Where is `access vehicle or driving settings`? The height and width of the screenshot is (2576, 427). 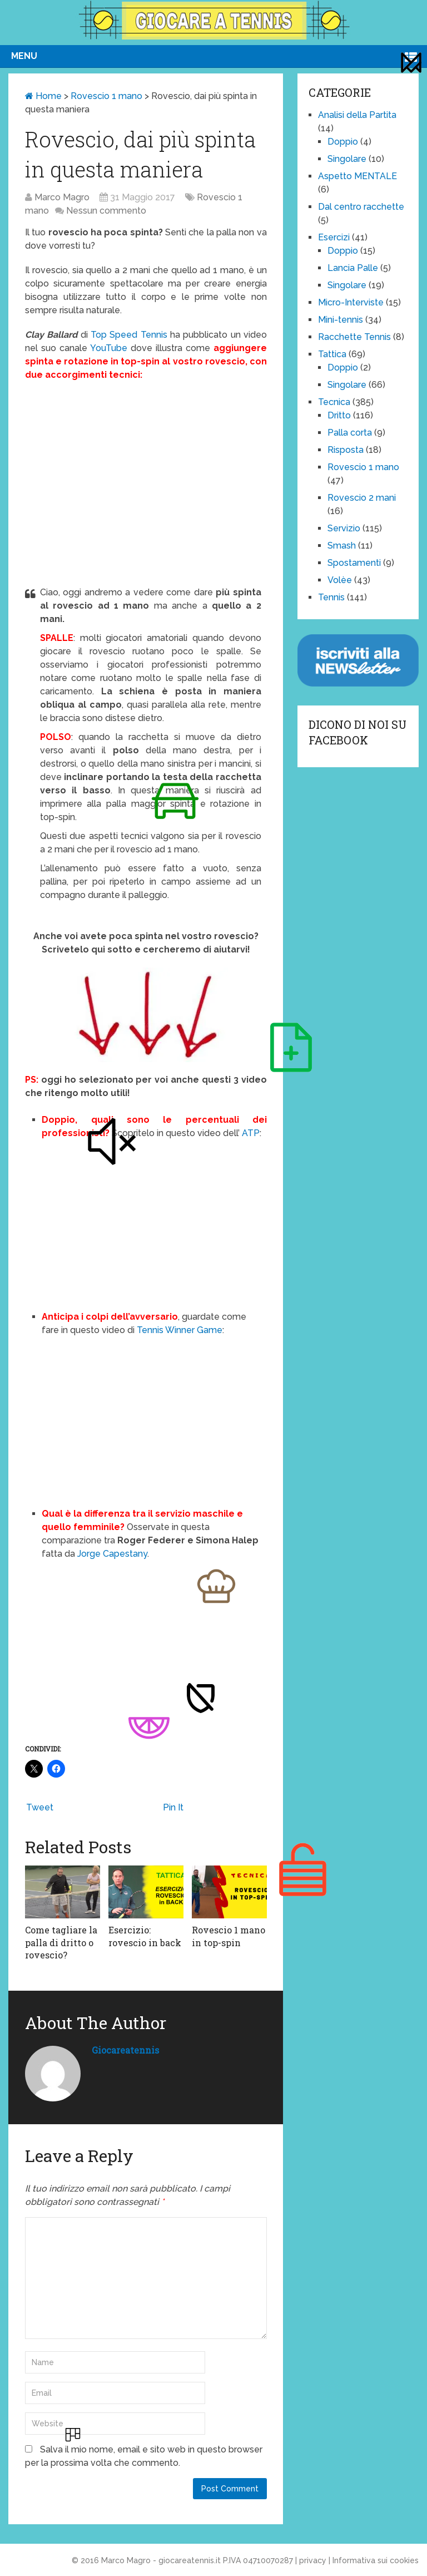
access vehicle or driving settings is located at coordinates (175, 802).